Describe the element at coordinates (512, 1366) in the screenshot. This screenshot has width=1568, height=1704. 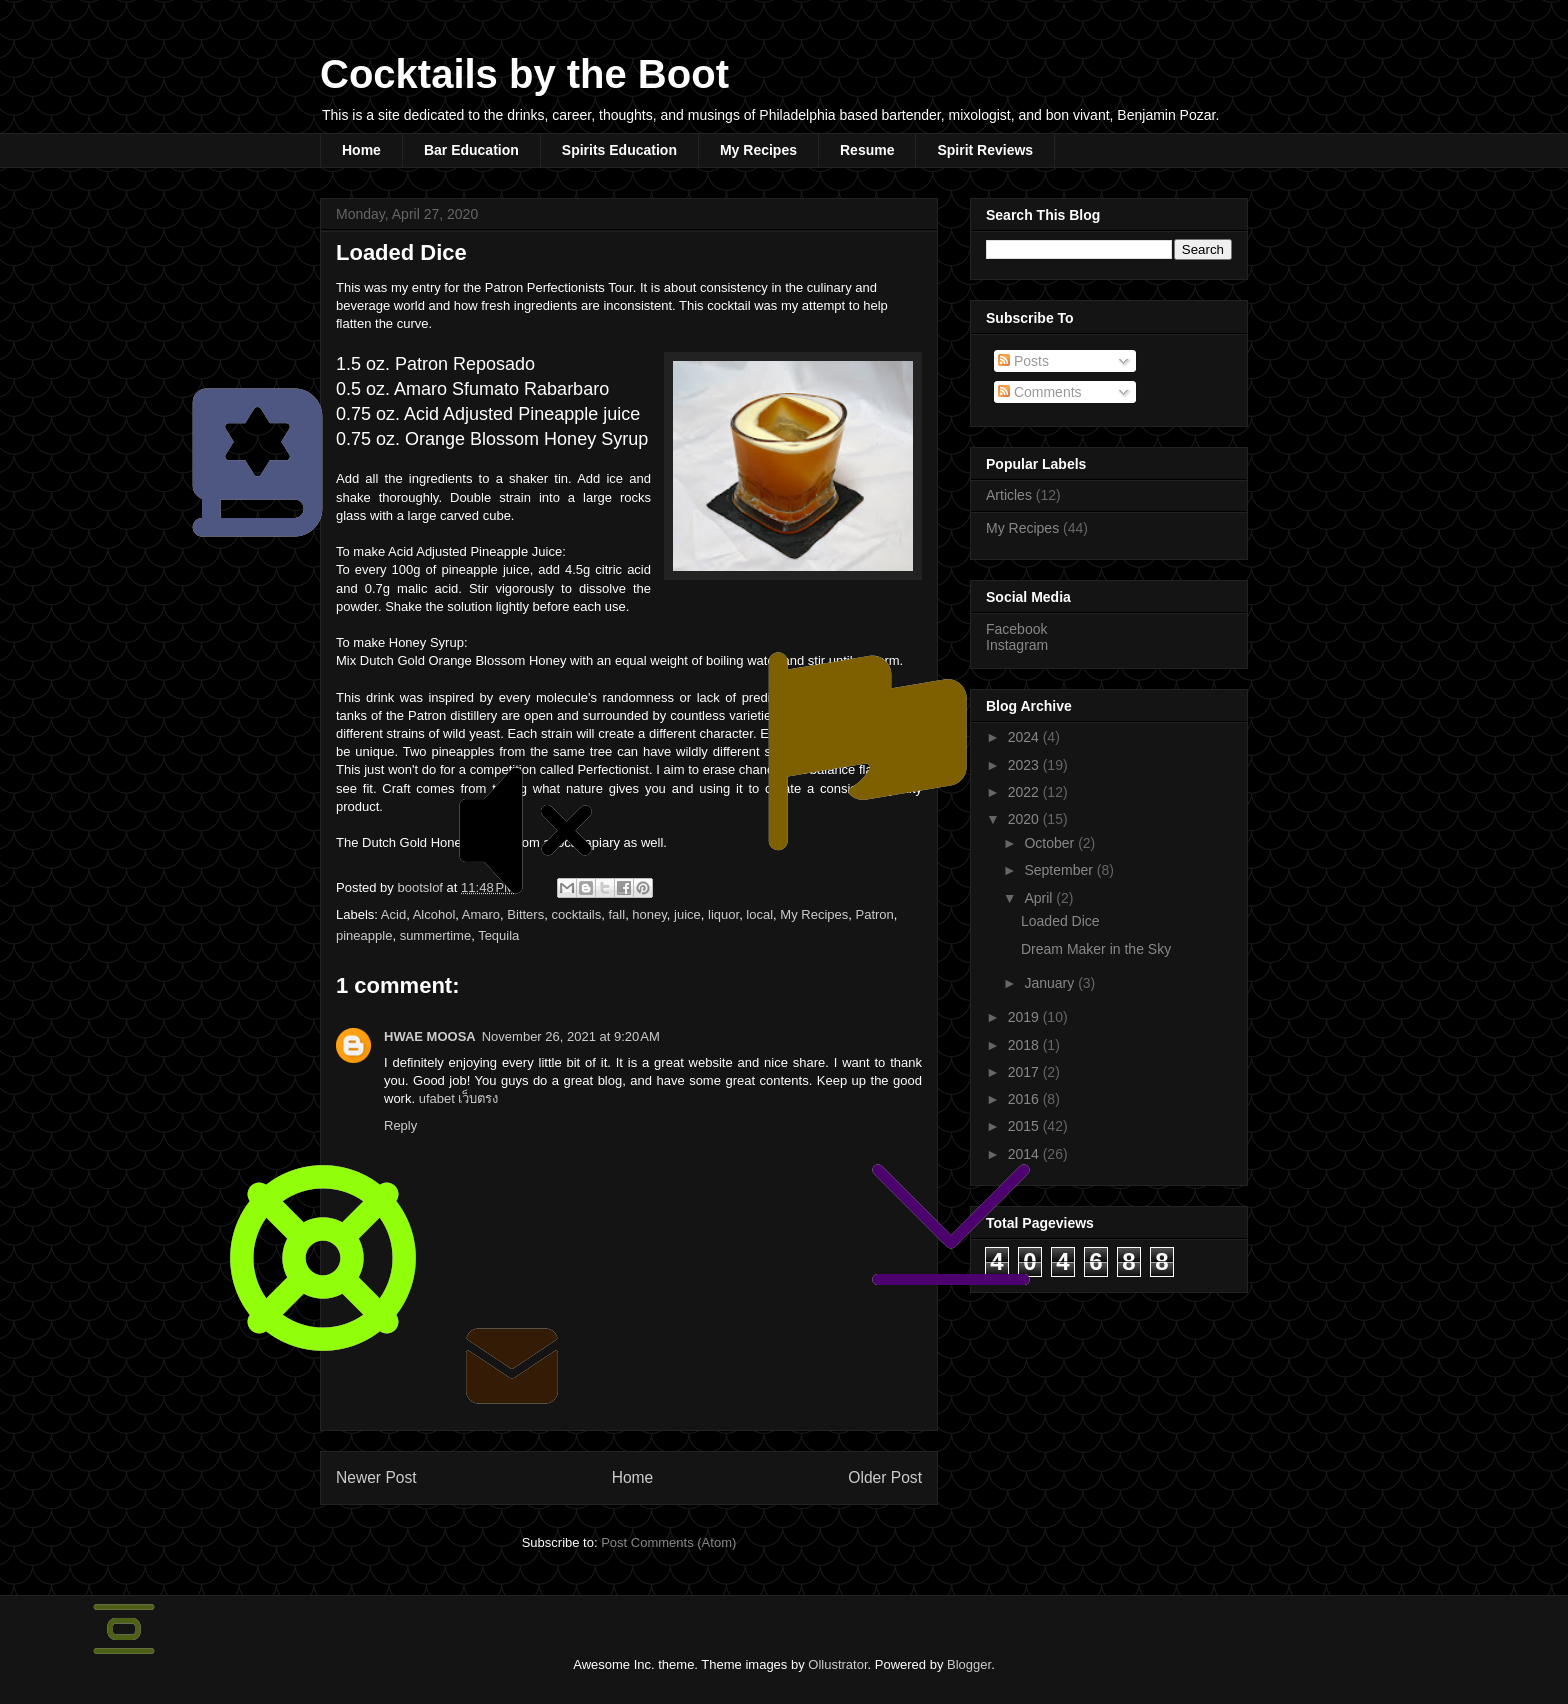
I see `open your inbox or messages` at that location.